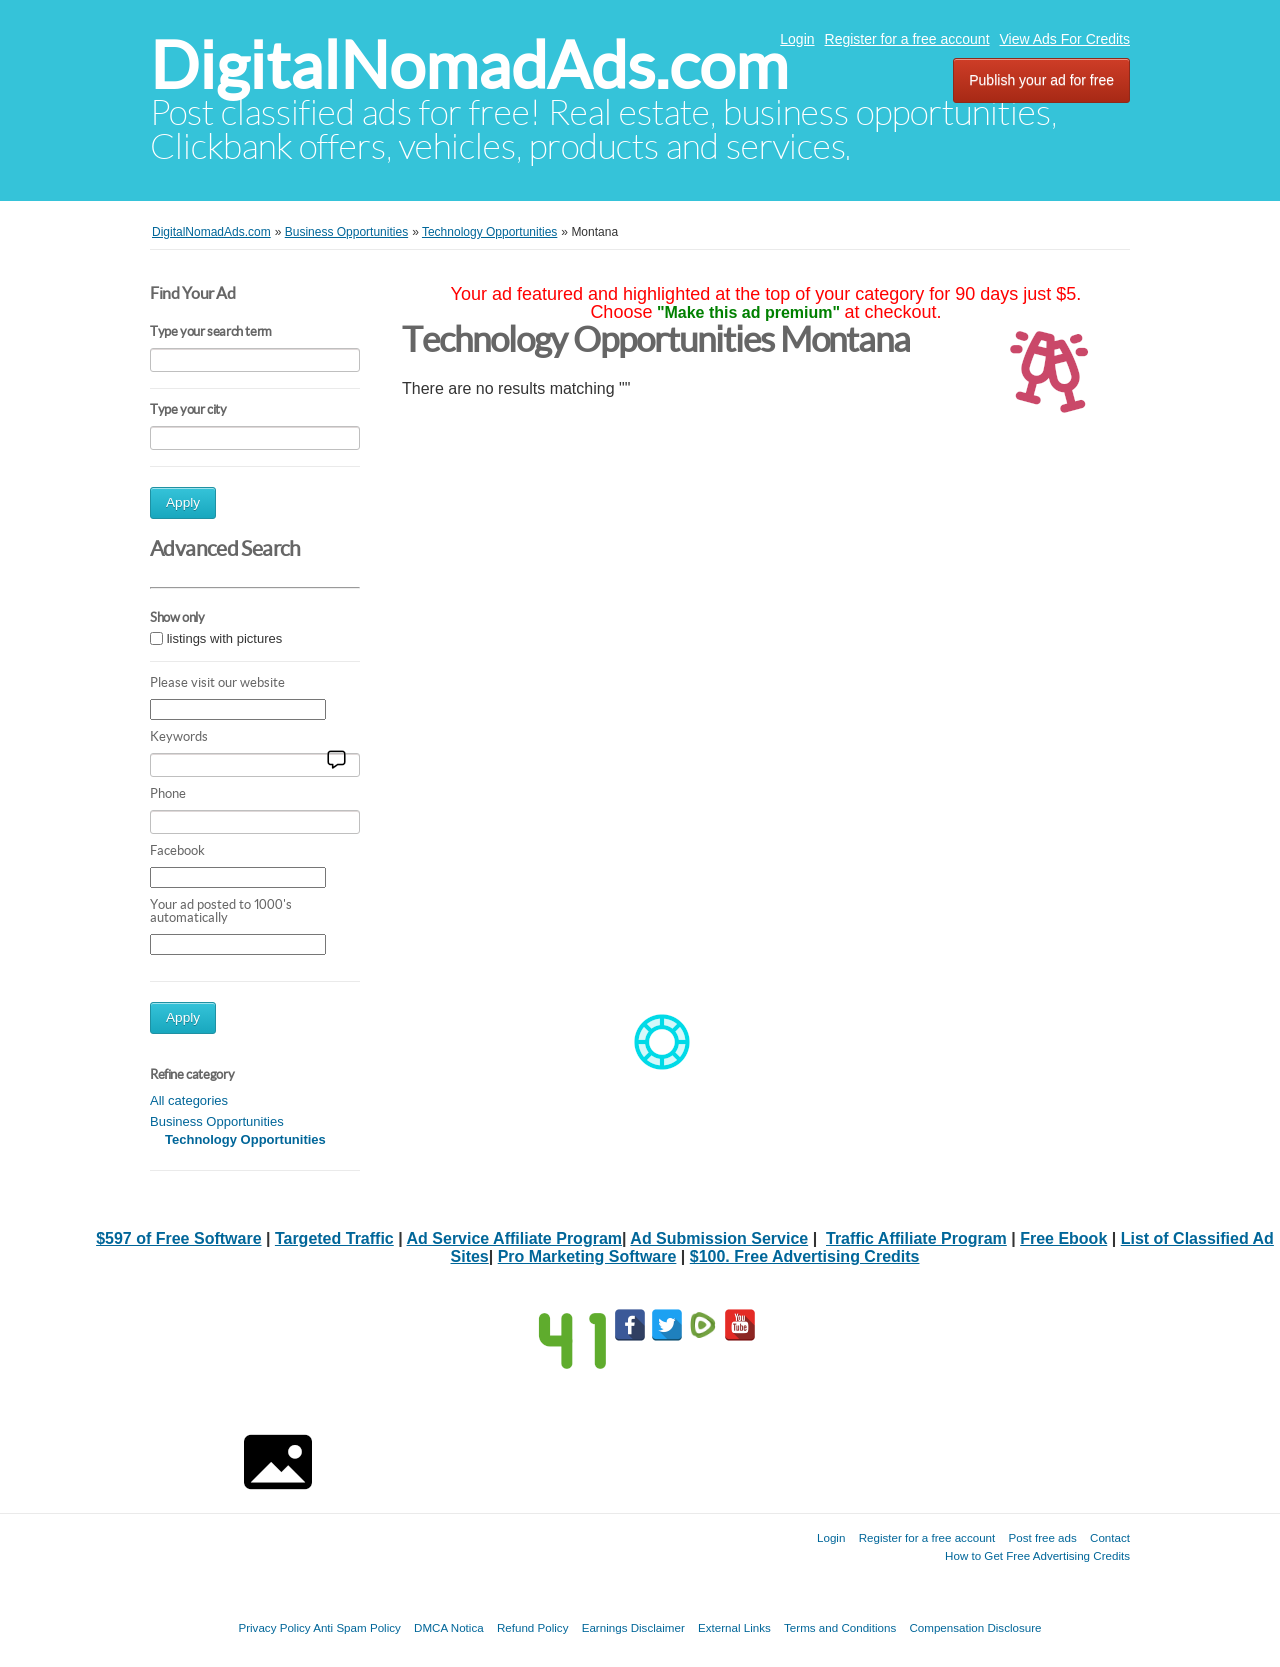  Describe the element at coordinates (1050, 371) in the screenshot. I see `celebrate a milestone or achievement` at that location.